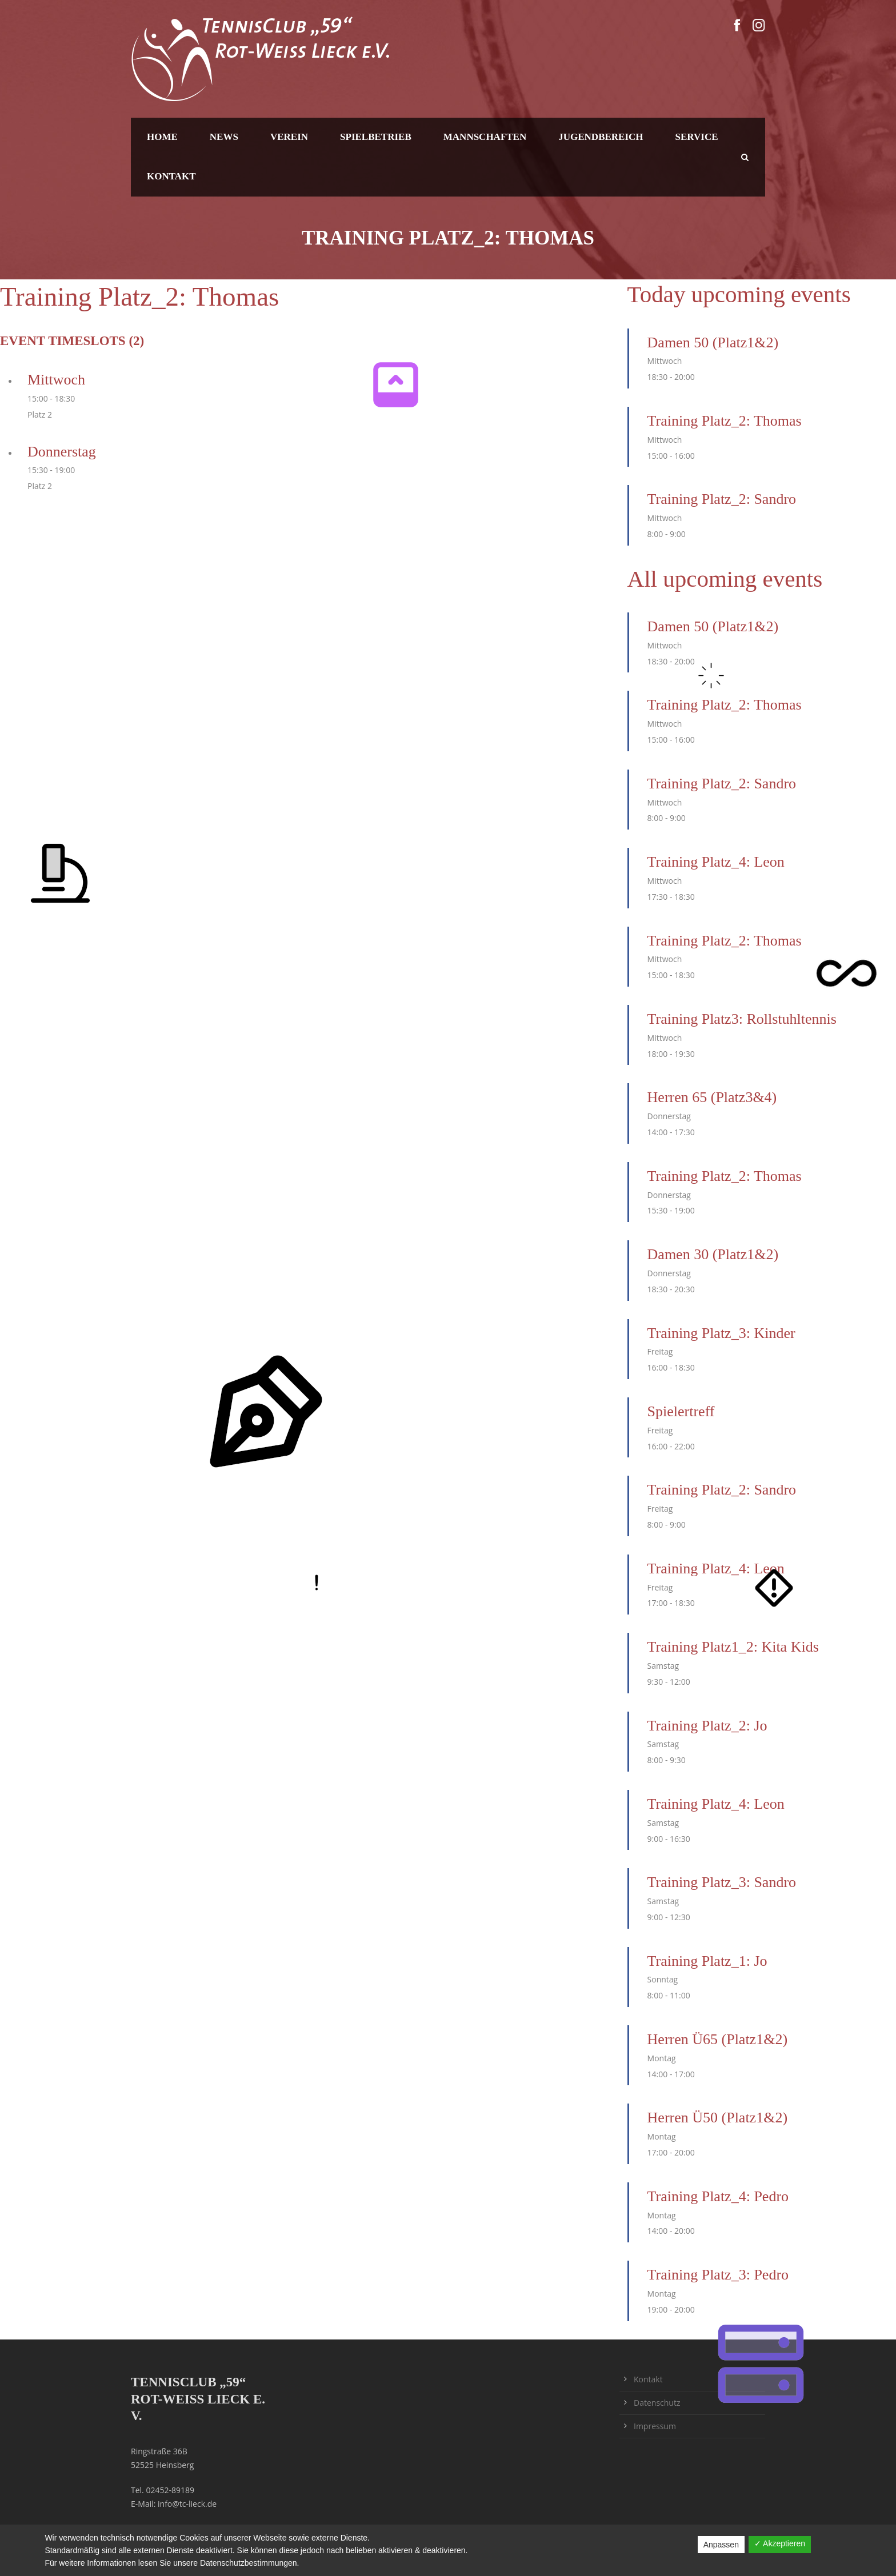 Image resolution: width=896 pixels, height=2576 pixels. What do you see at coordinates (711, 675) in the screenshot?
I see `indicates loading or processing in progress` at bounding box center [711, 675].